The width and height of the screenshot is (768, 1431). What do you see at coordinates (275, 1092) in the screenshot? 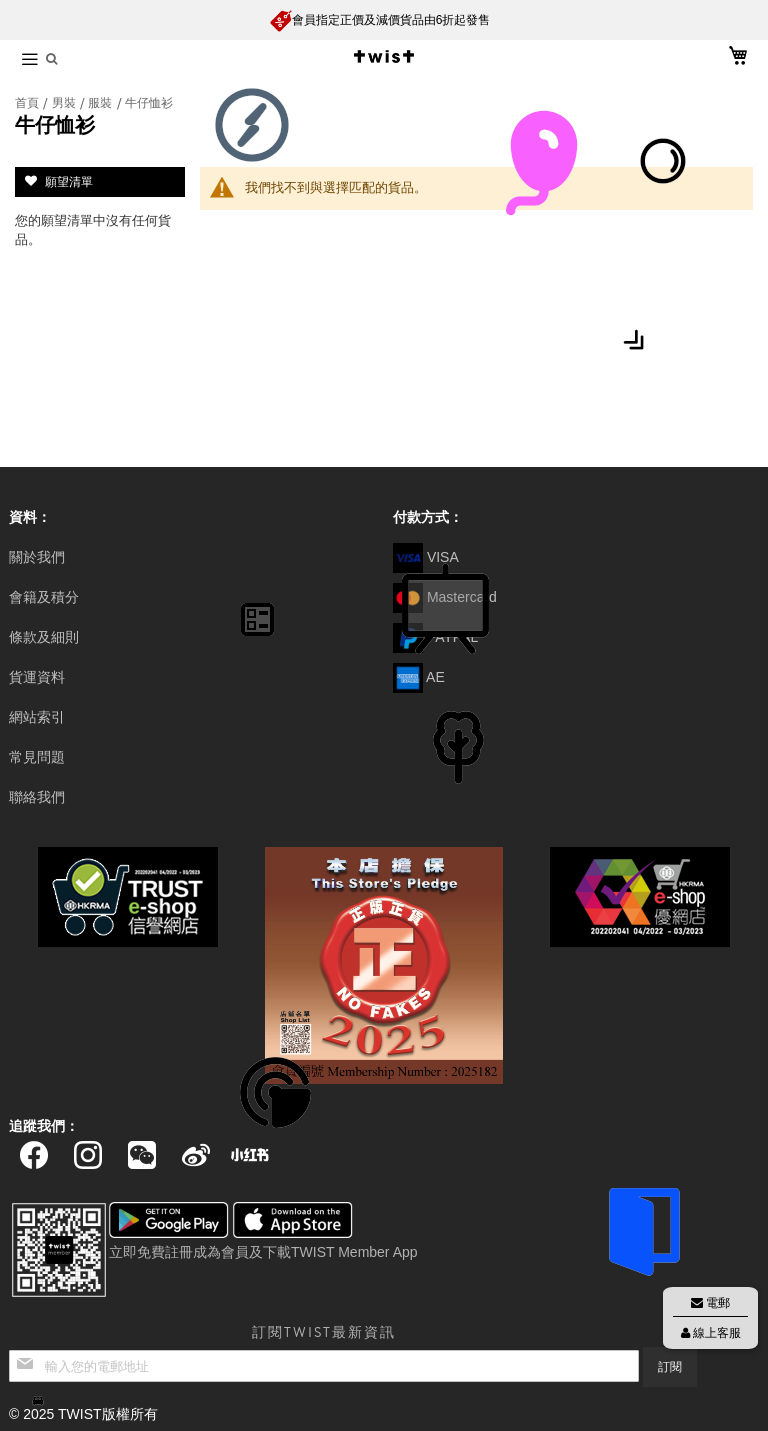
I see `scan for nearby devices or networks` at bounding box center [275, 1092].